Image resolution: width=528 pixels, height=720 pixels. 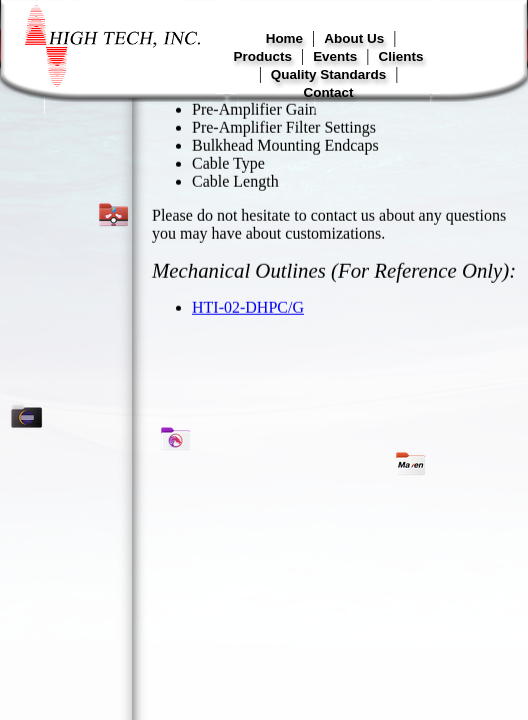 I want to click on open pokémon-themed folder, so click(x=113, y=215).